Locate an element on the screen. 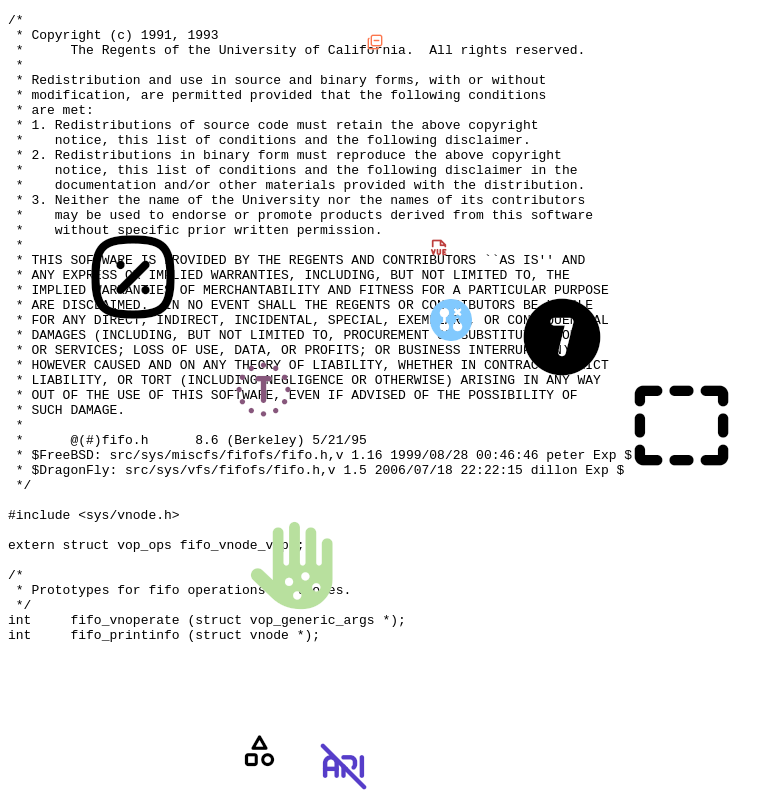  remove an item from your library is located at coordinates (375, 42).